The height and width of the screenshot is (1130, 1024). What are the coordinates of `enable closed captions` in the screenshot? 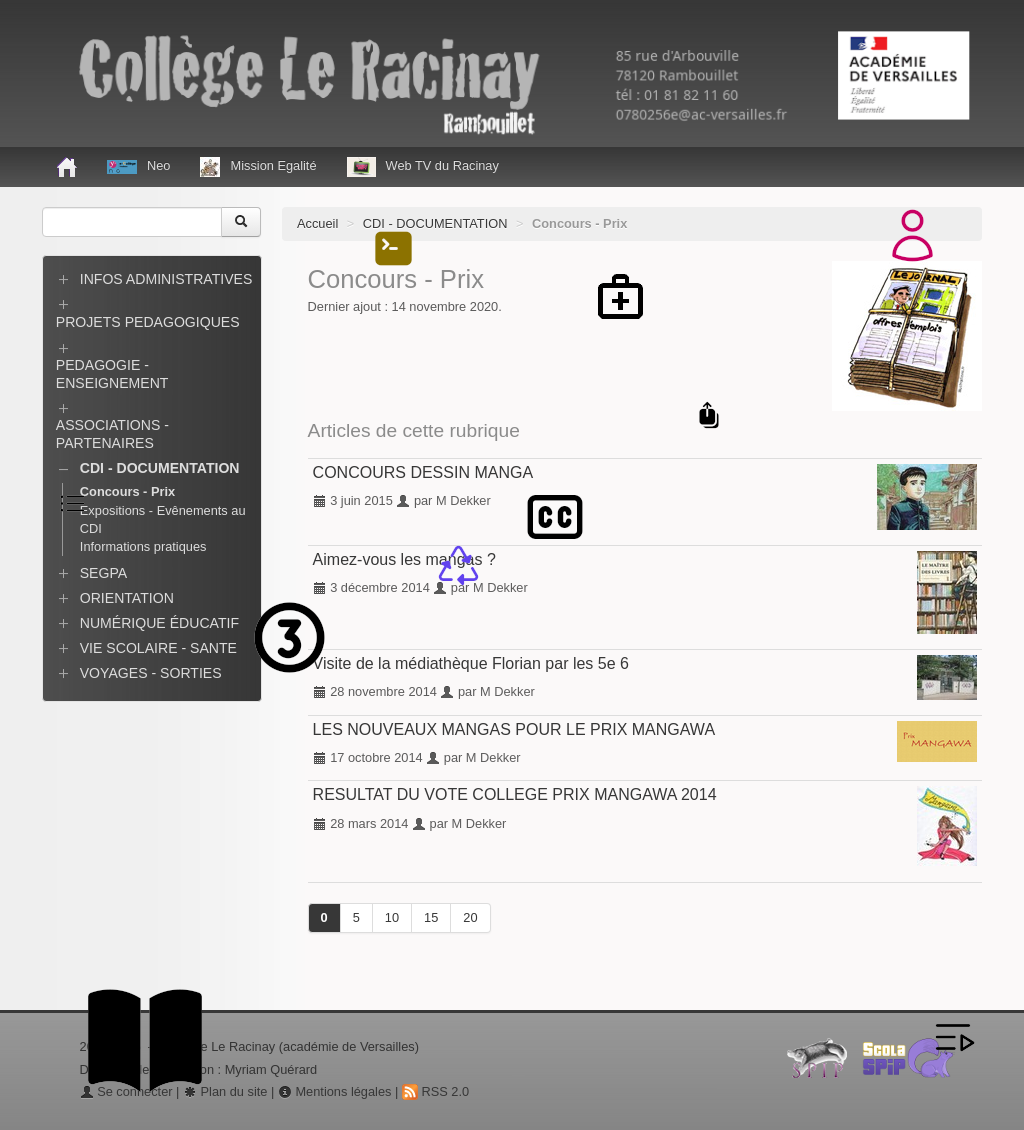 It's located at (555, 517).